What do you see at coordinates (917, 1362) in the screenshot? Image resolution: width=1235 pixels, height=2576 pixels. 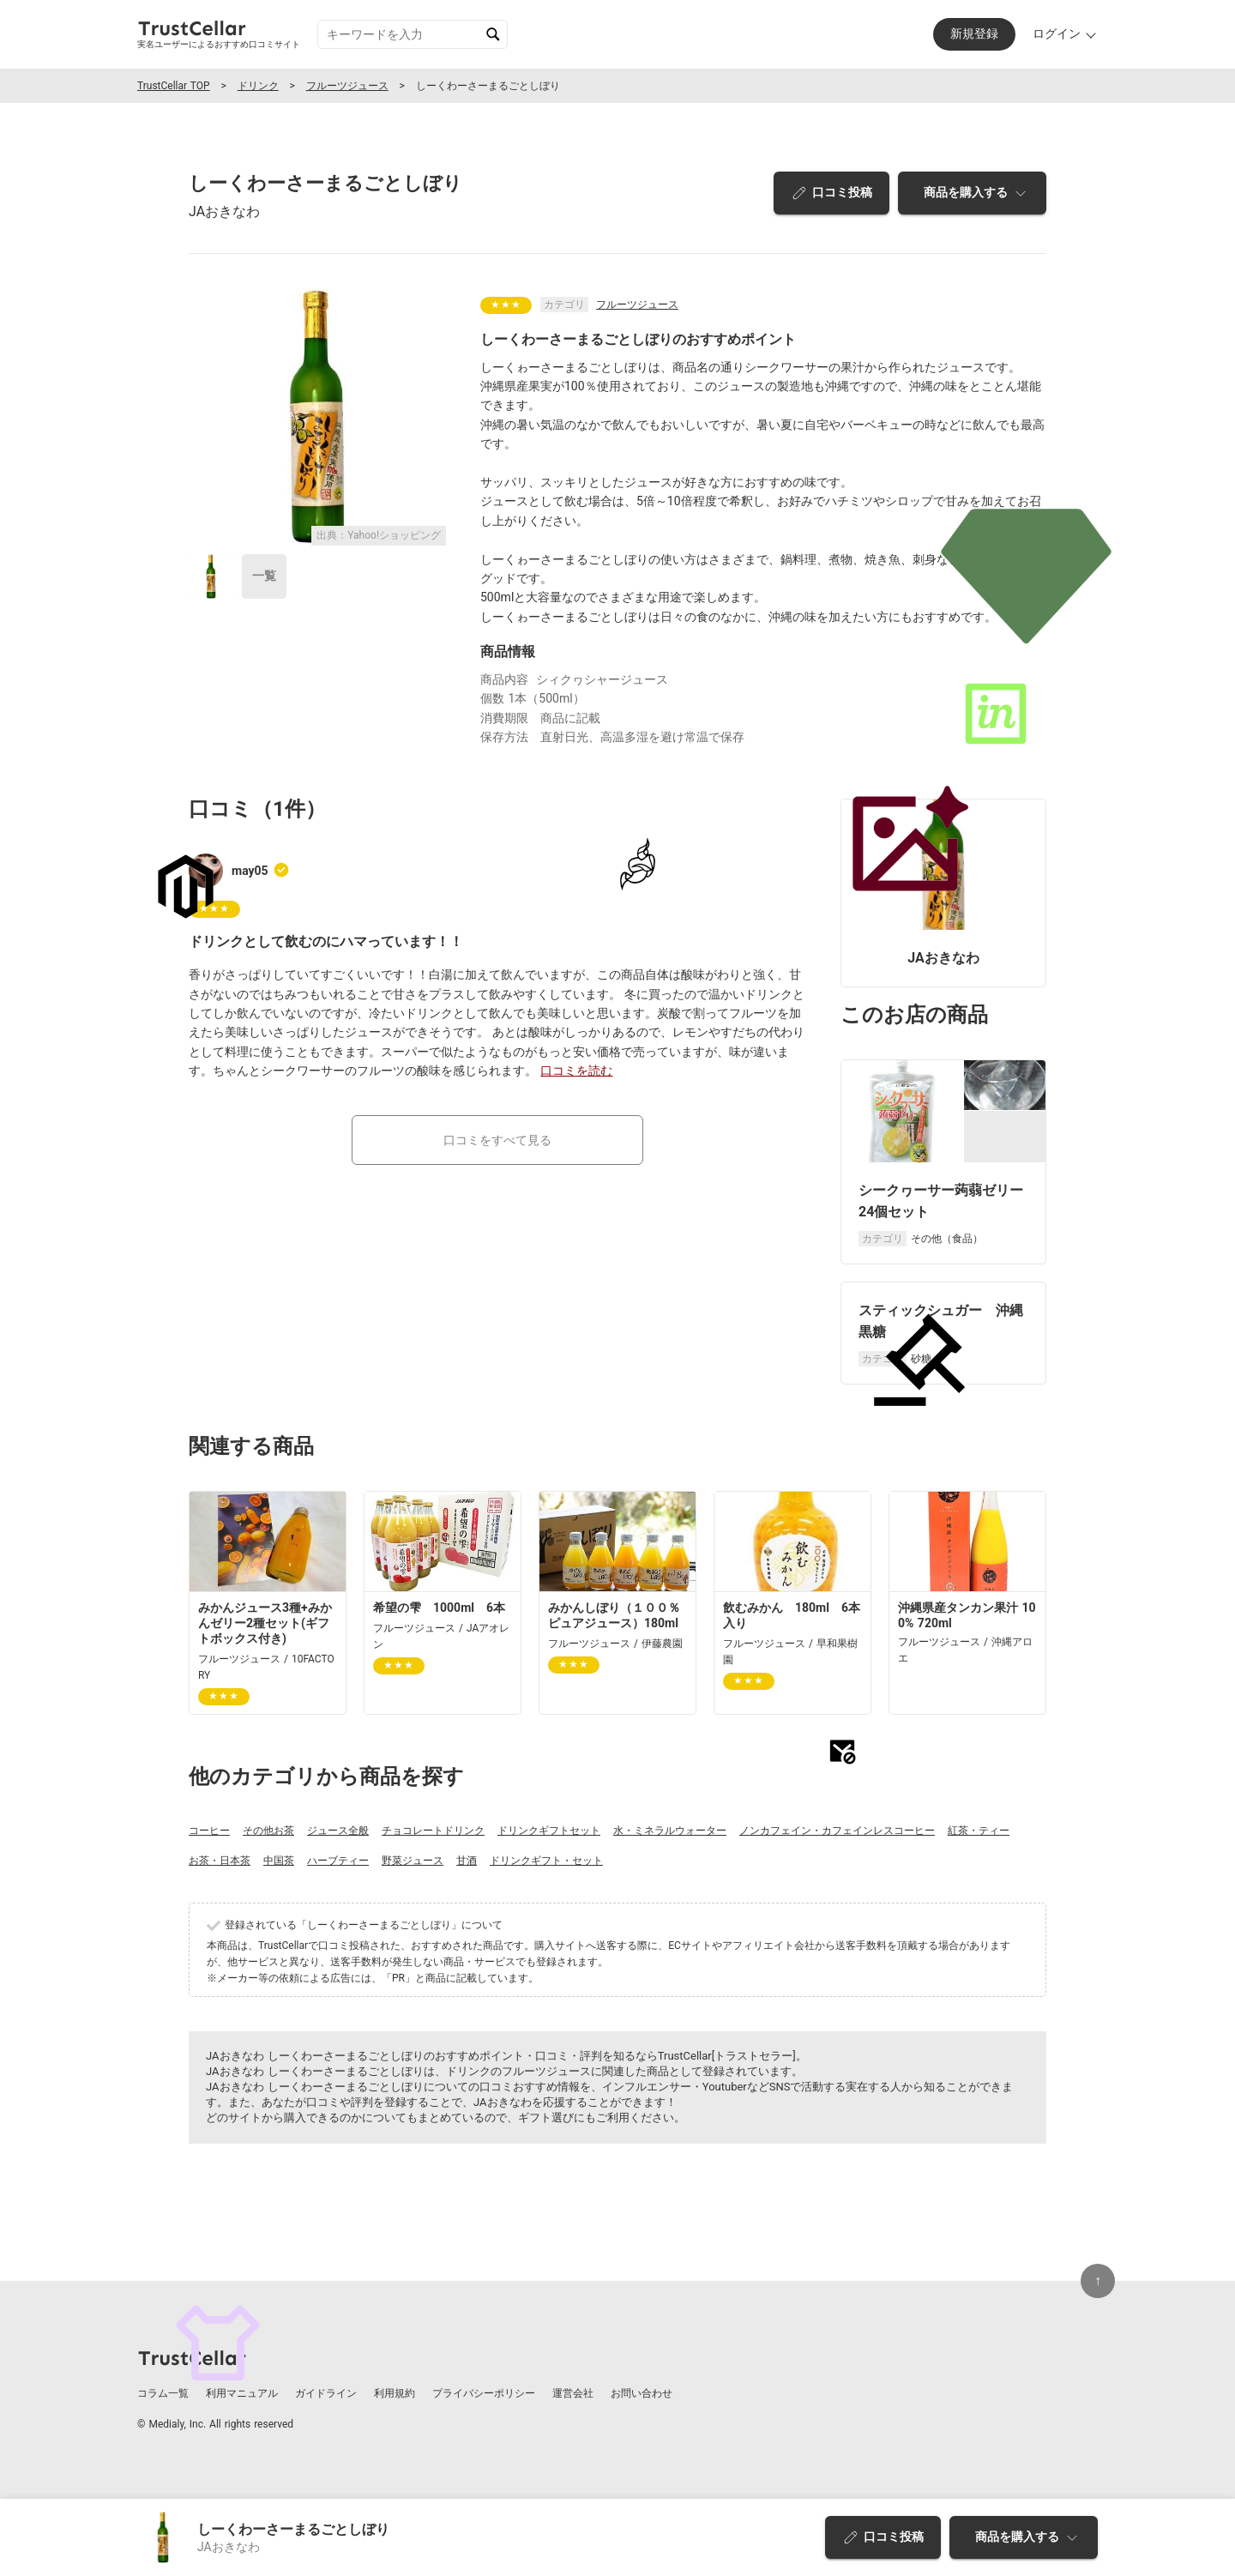 I see `place a bid on an item` at bounding box center [917, 1362].